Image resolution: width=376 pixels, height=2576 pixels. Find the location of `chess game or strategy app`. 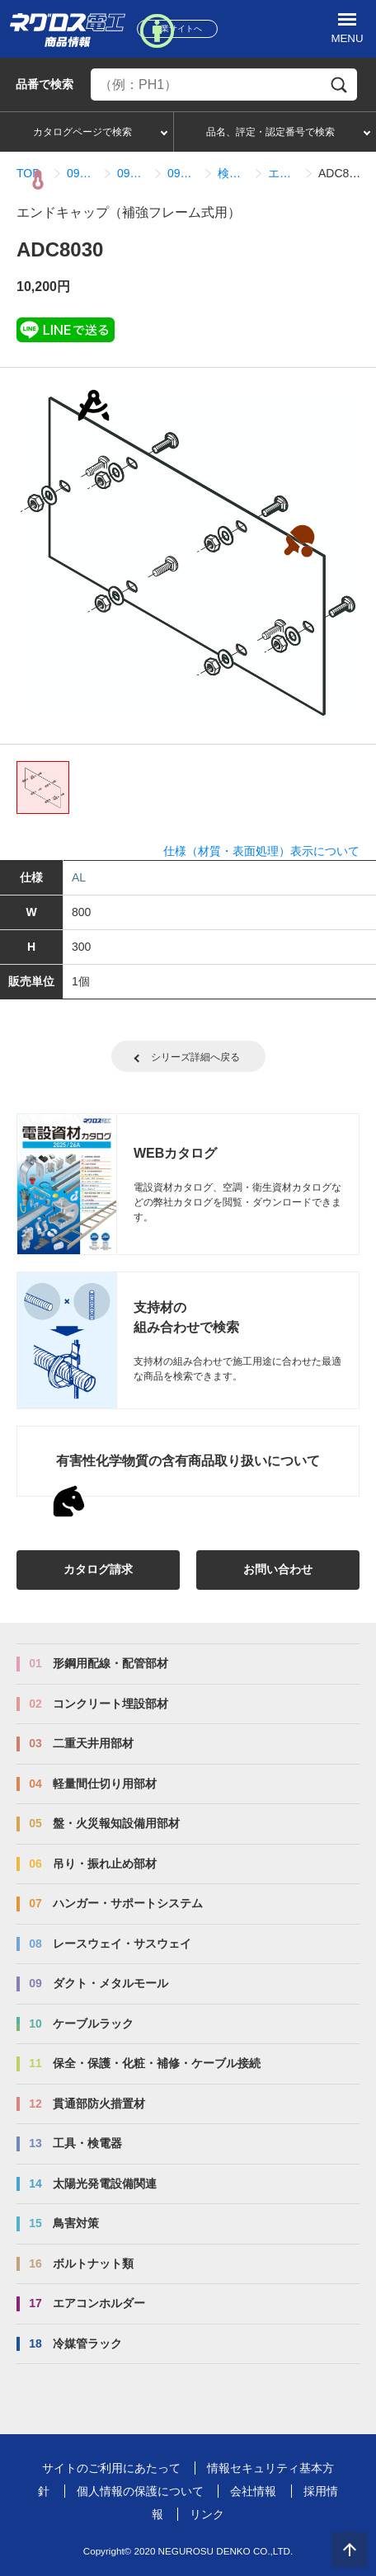

chess game or strategy app is located at coordinates (69, 1501).